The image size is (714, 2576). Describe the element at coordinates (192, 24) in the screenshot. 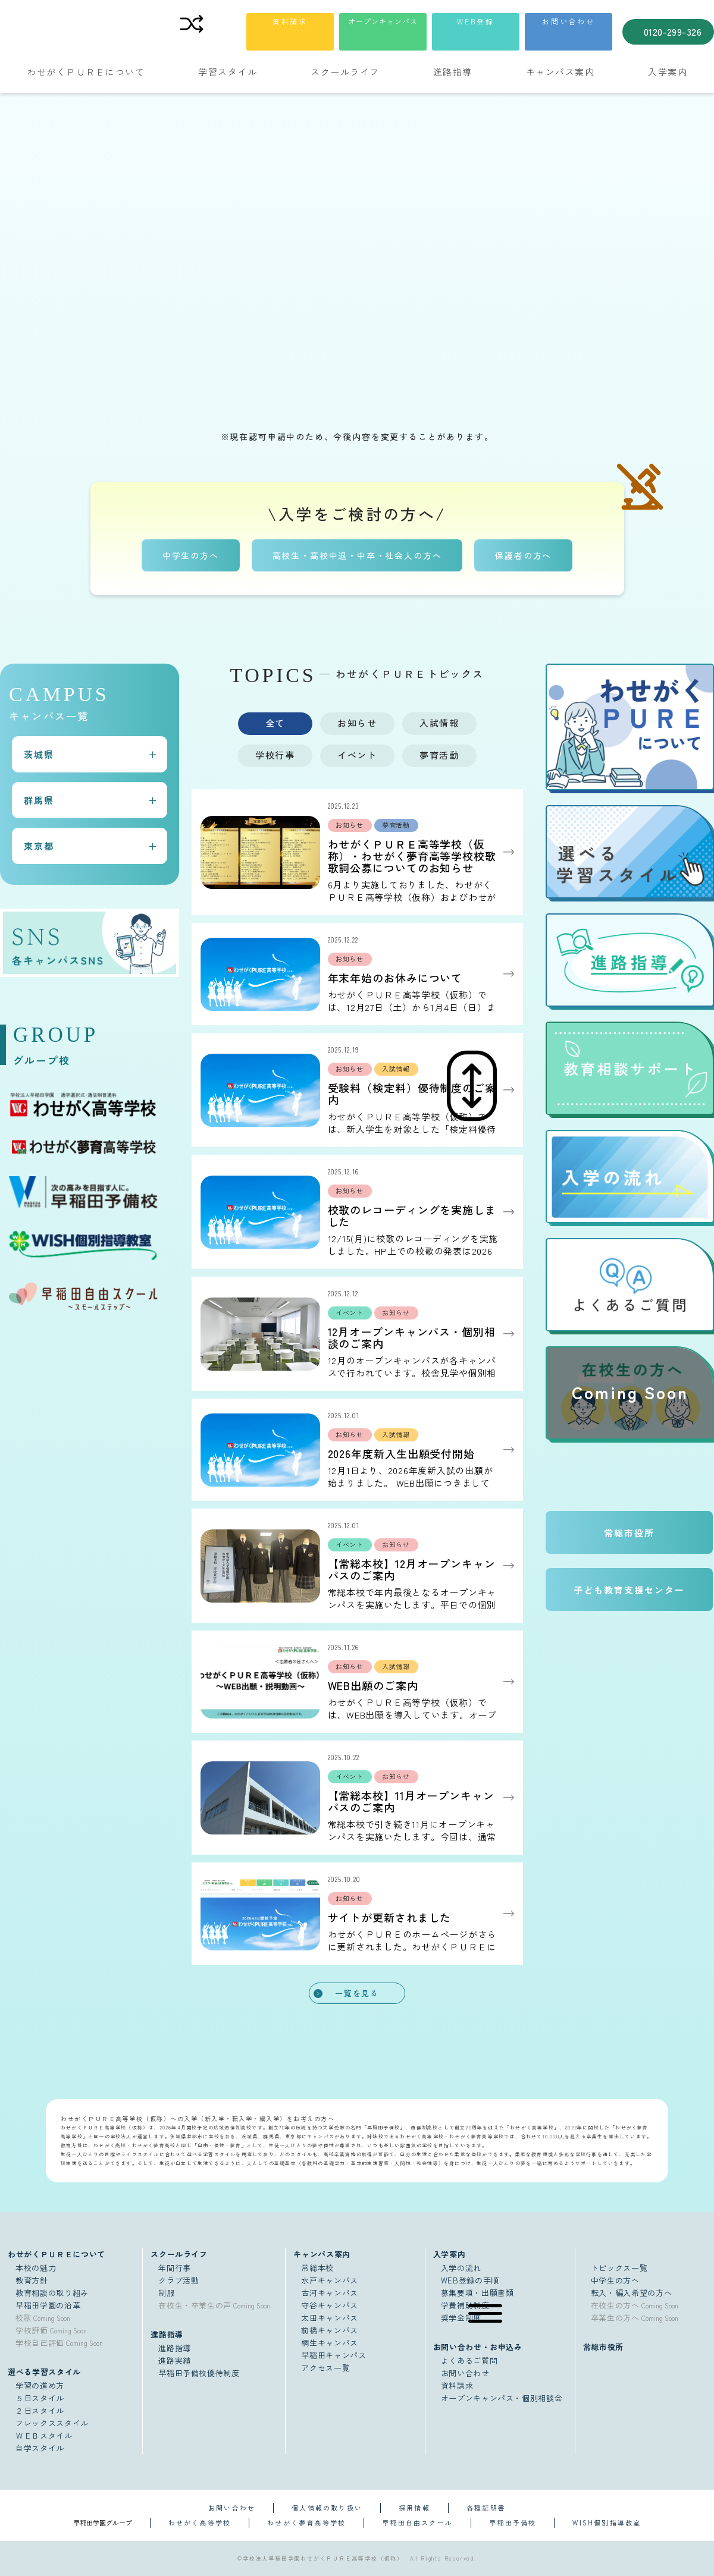

I see `shuffle playlist or queue order` at that location.